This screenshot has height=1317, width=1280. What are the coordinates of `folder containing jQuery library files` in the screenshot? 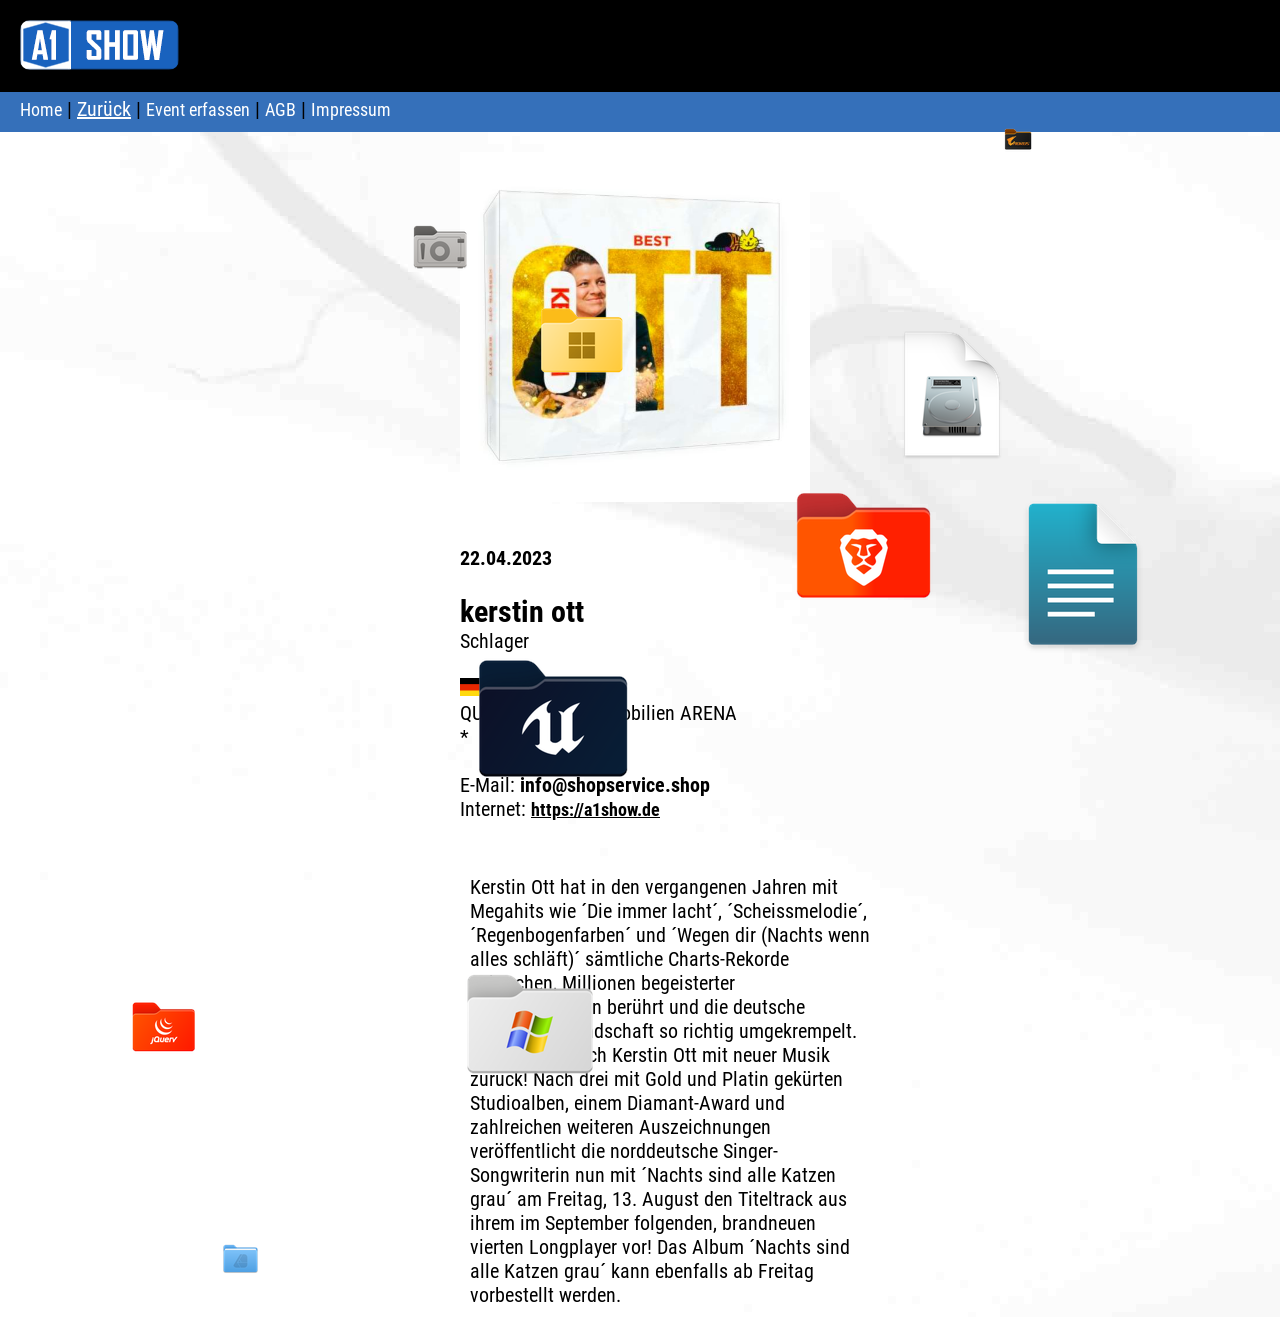 It's located at (163, 1028).